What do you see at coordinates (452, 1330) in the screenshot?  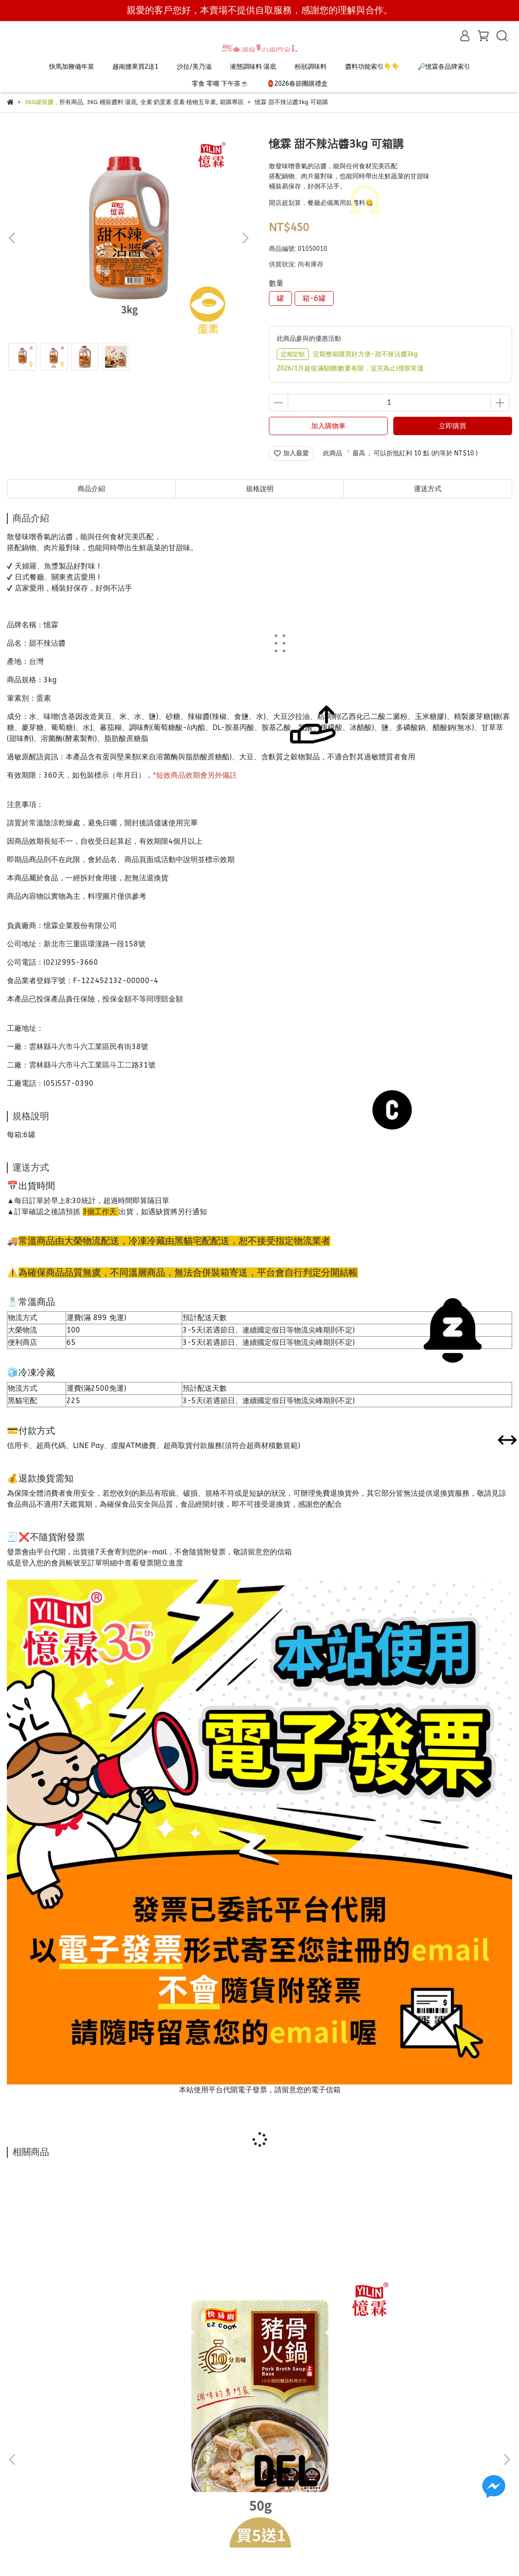 I see `mute notifications or enable do not disturb mode` at bounding box center [452, 1330].